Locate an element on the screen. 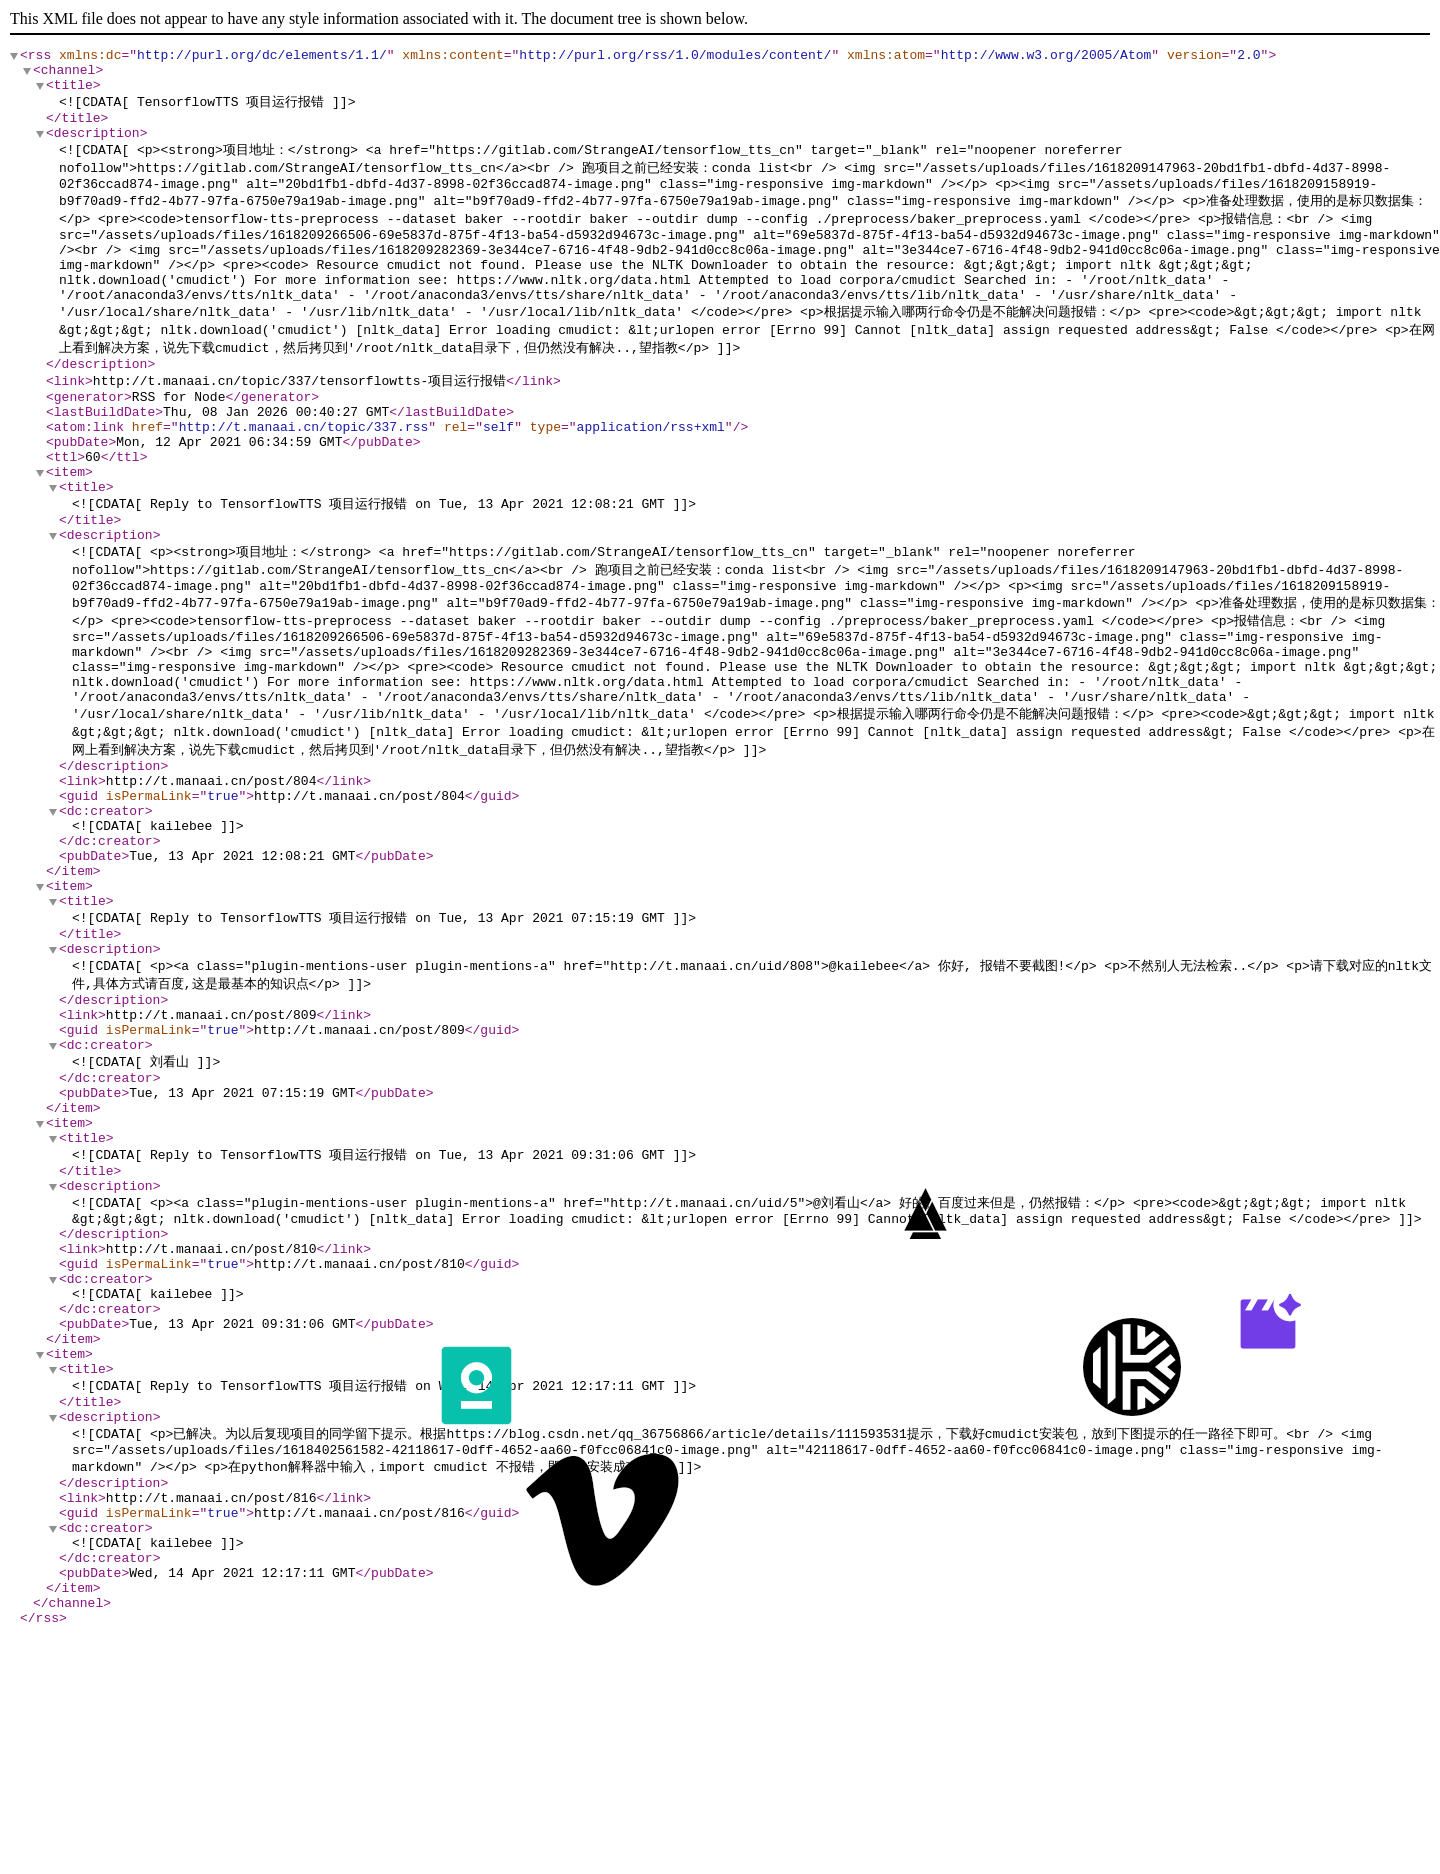 The width and height of the screenshot is (1440, 1874). open keeper password manager is located at coordinates (1132, 1367).